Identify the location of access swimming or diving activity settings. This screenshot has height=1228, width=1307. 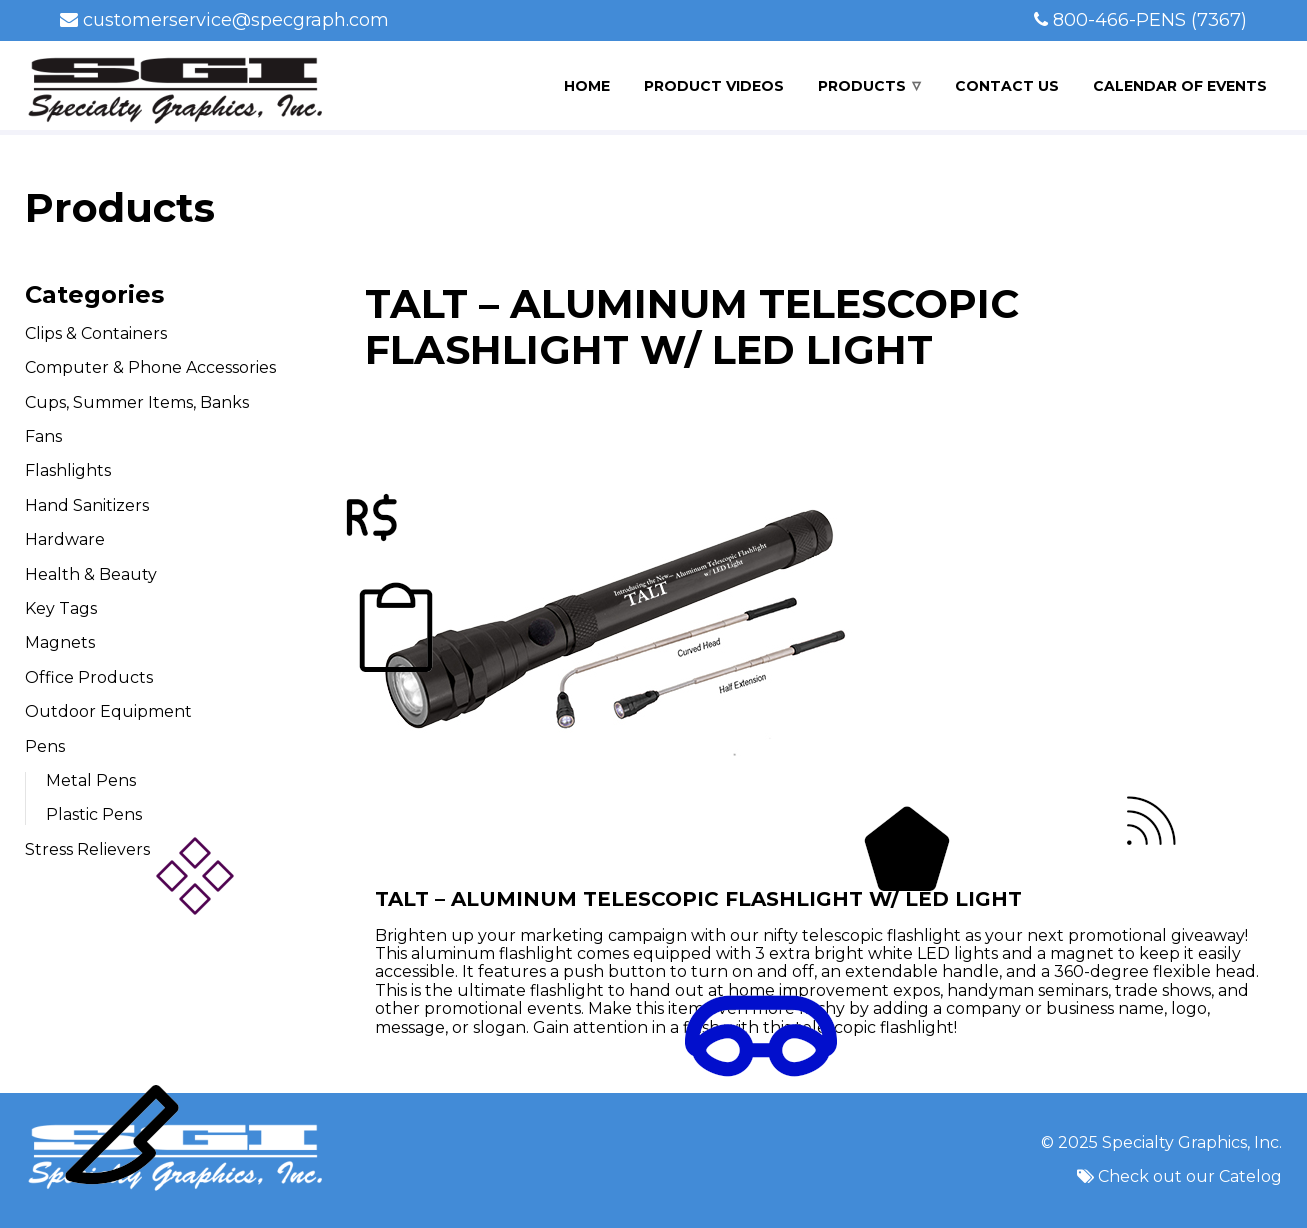
(761, 1036).